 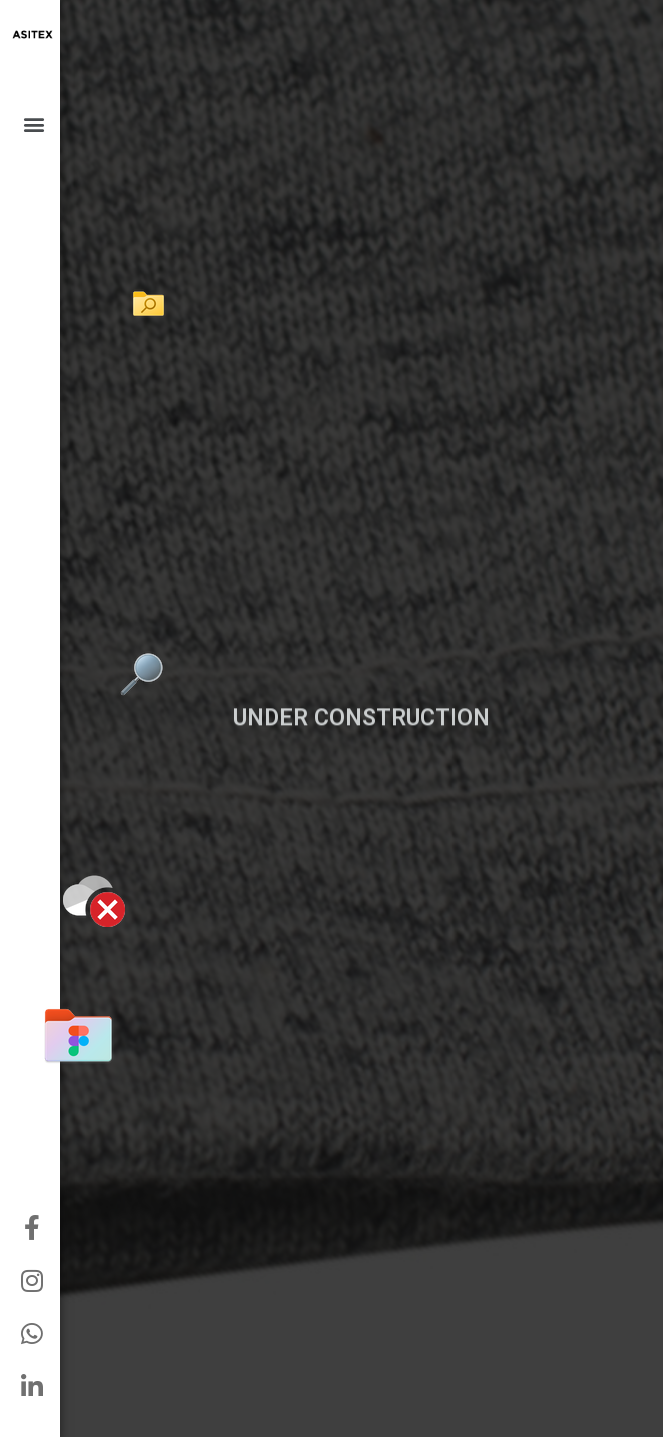 I want to click on OneDrive sync error or cloud connection failure, so click(x=94, y=896).